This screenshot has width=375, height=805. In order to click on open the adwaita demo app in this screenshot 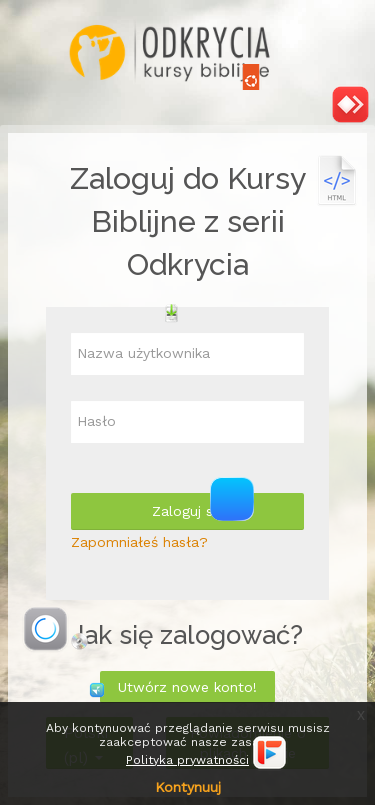, I will do `click(97, 690)`.